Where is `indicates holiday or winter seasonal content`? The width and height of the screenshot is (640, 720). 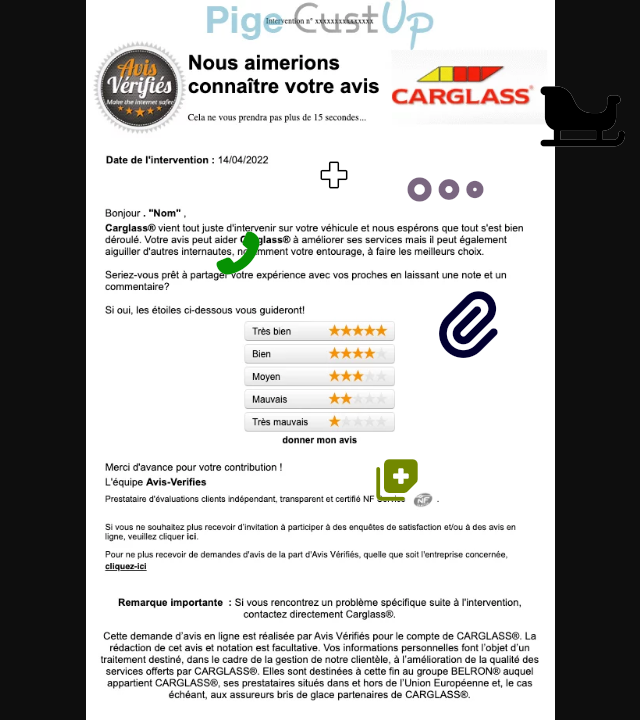 indicates holiday or winter seasonal content is located at coordinates (580, 117).